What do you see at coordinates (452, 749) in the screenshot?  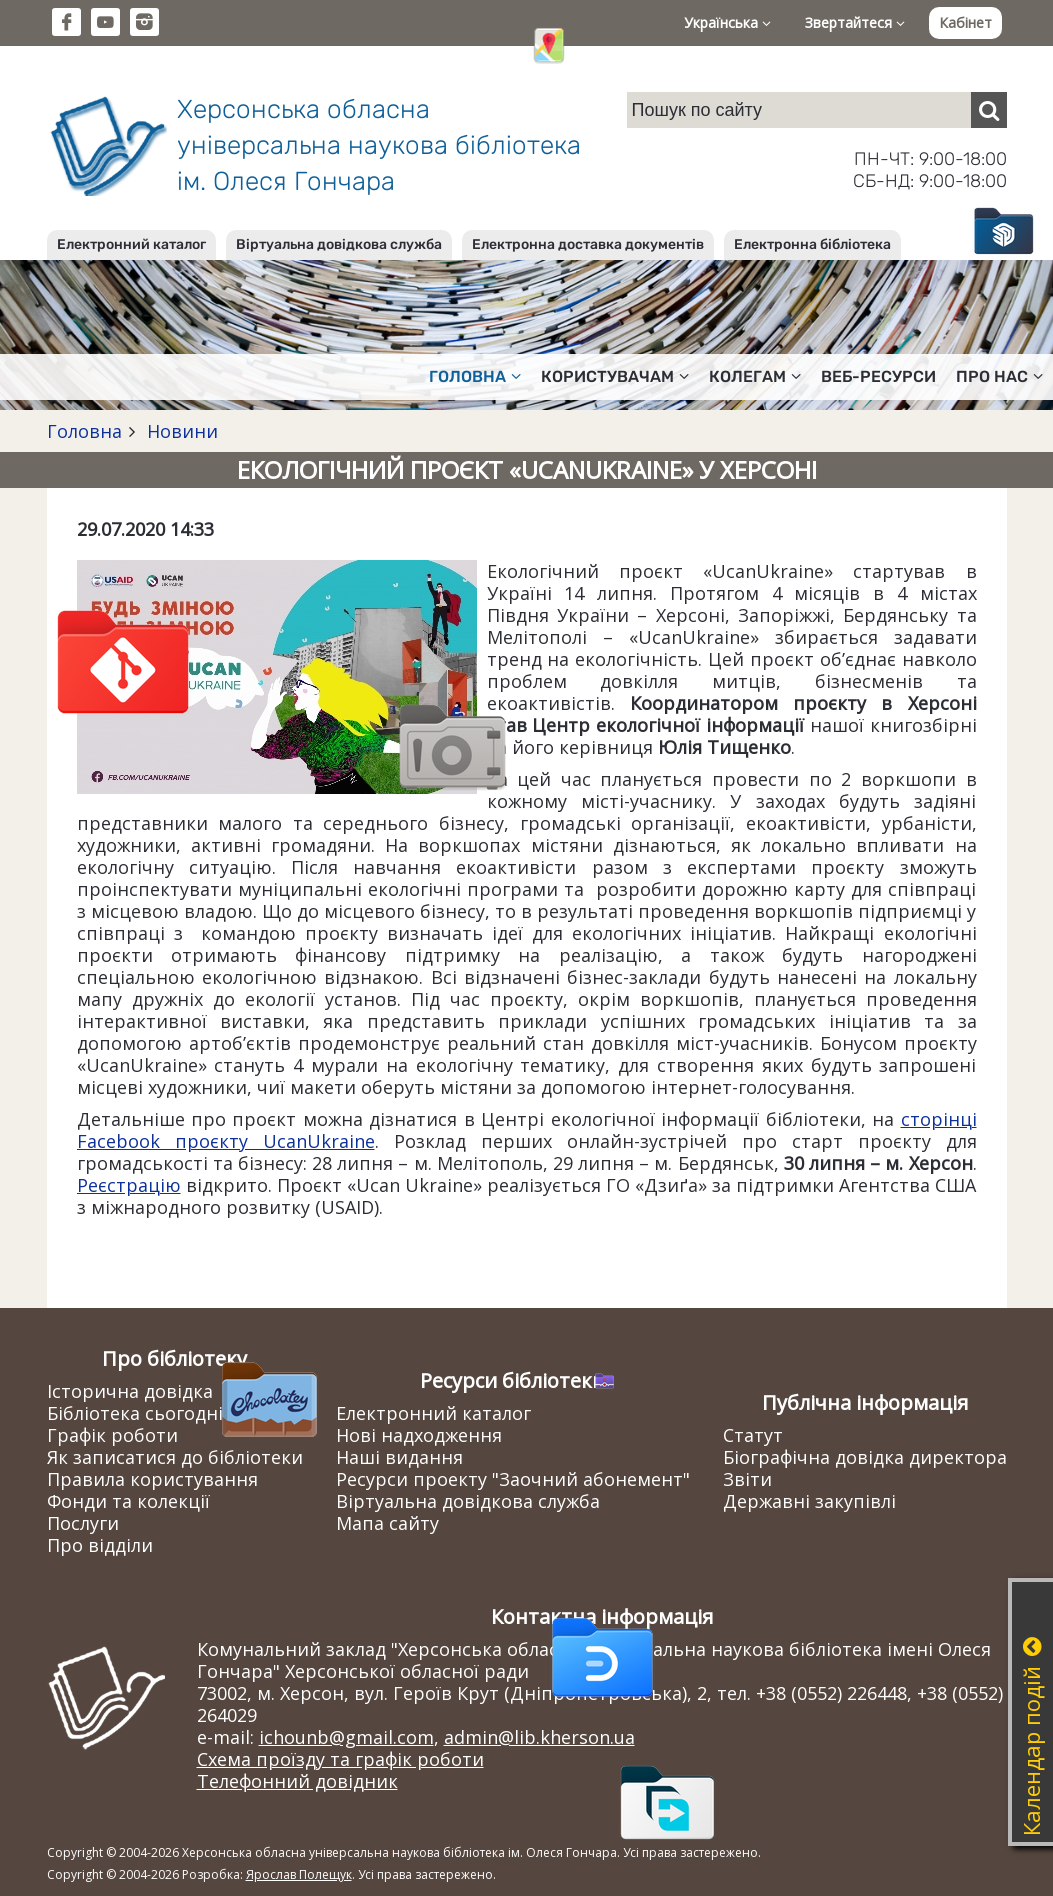 I see `access a secure or locked folder` at bounding box center [452, 749].